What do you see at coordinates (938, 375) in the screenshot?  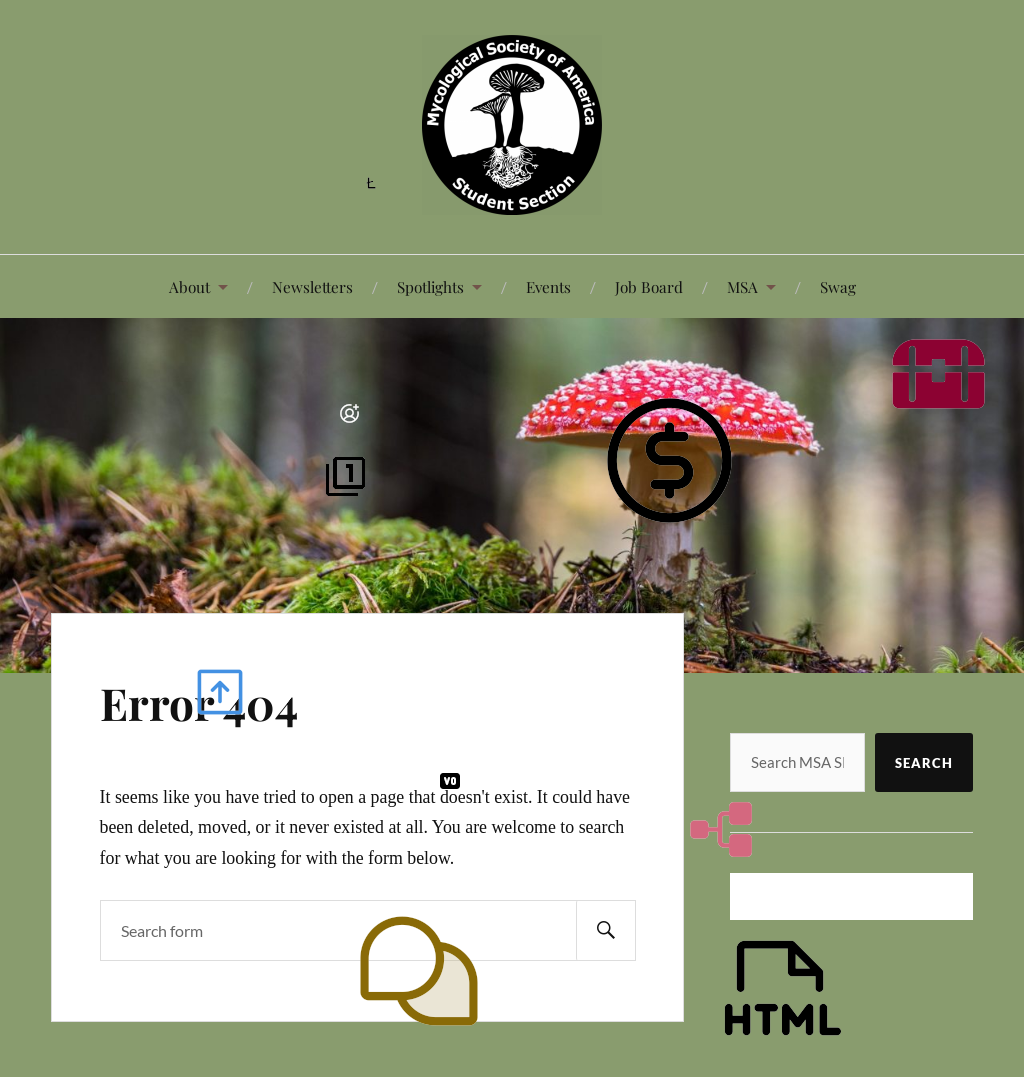 I see `access your rewards or collectibles` at bounding box center [938, 375].